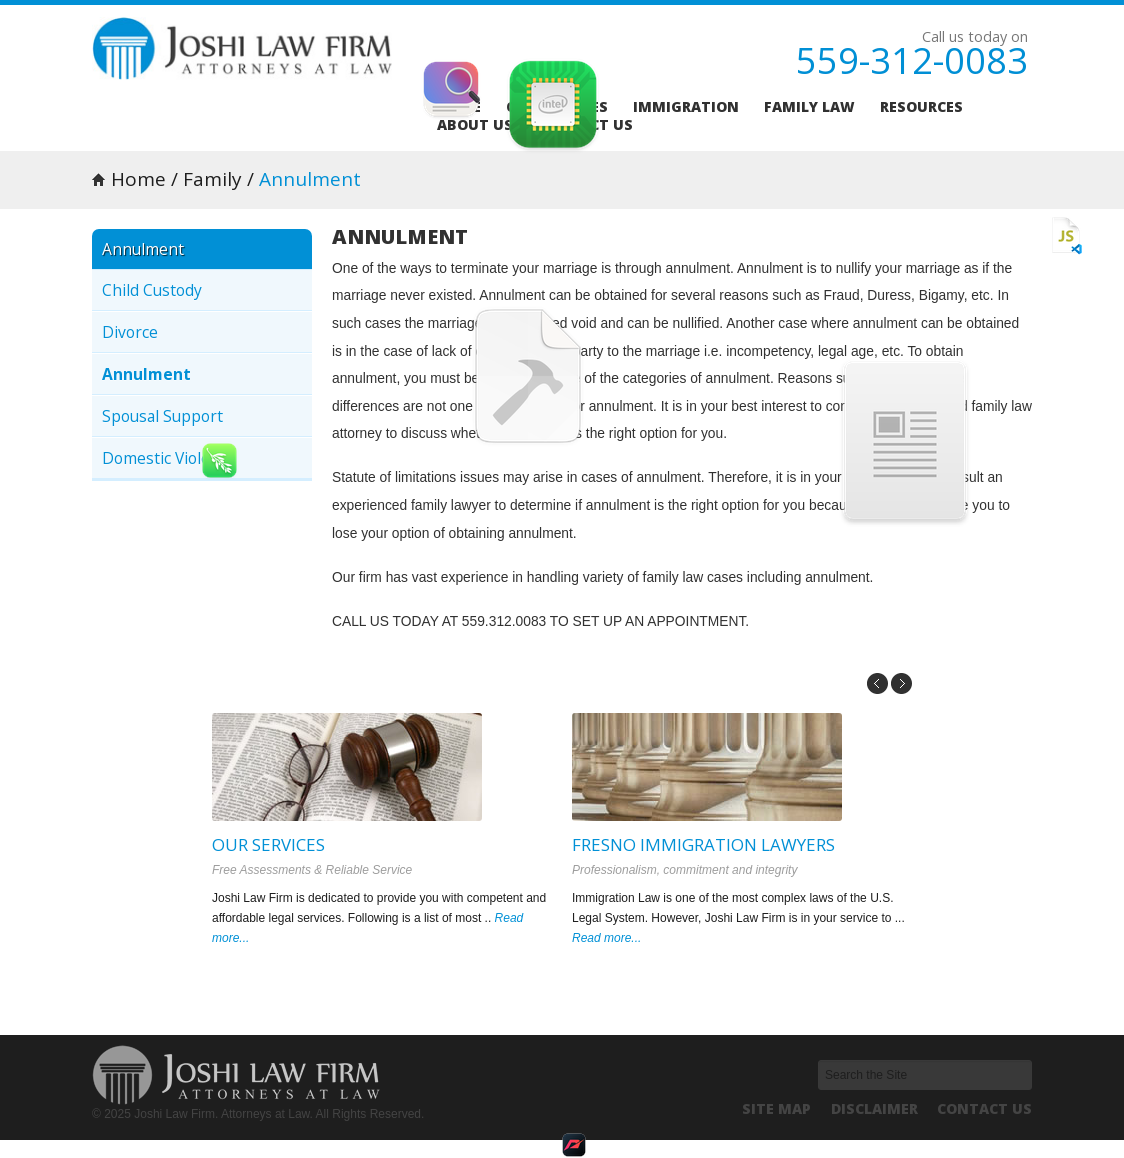 This screenshot has width=1124, height=1158. Describe the element at coordinates (905, 443) in the screenshot. I see `document template file type` at that location.